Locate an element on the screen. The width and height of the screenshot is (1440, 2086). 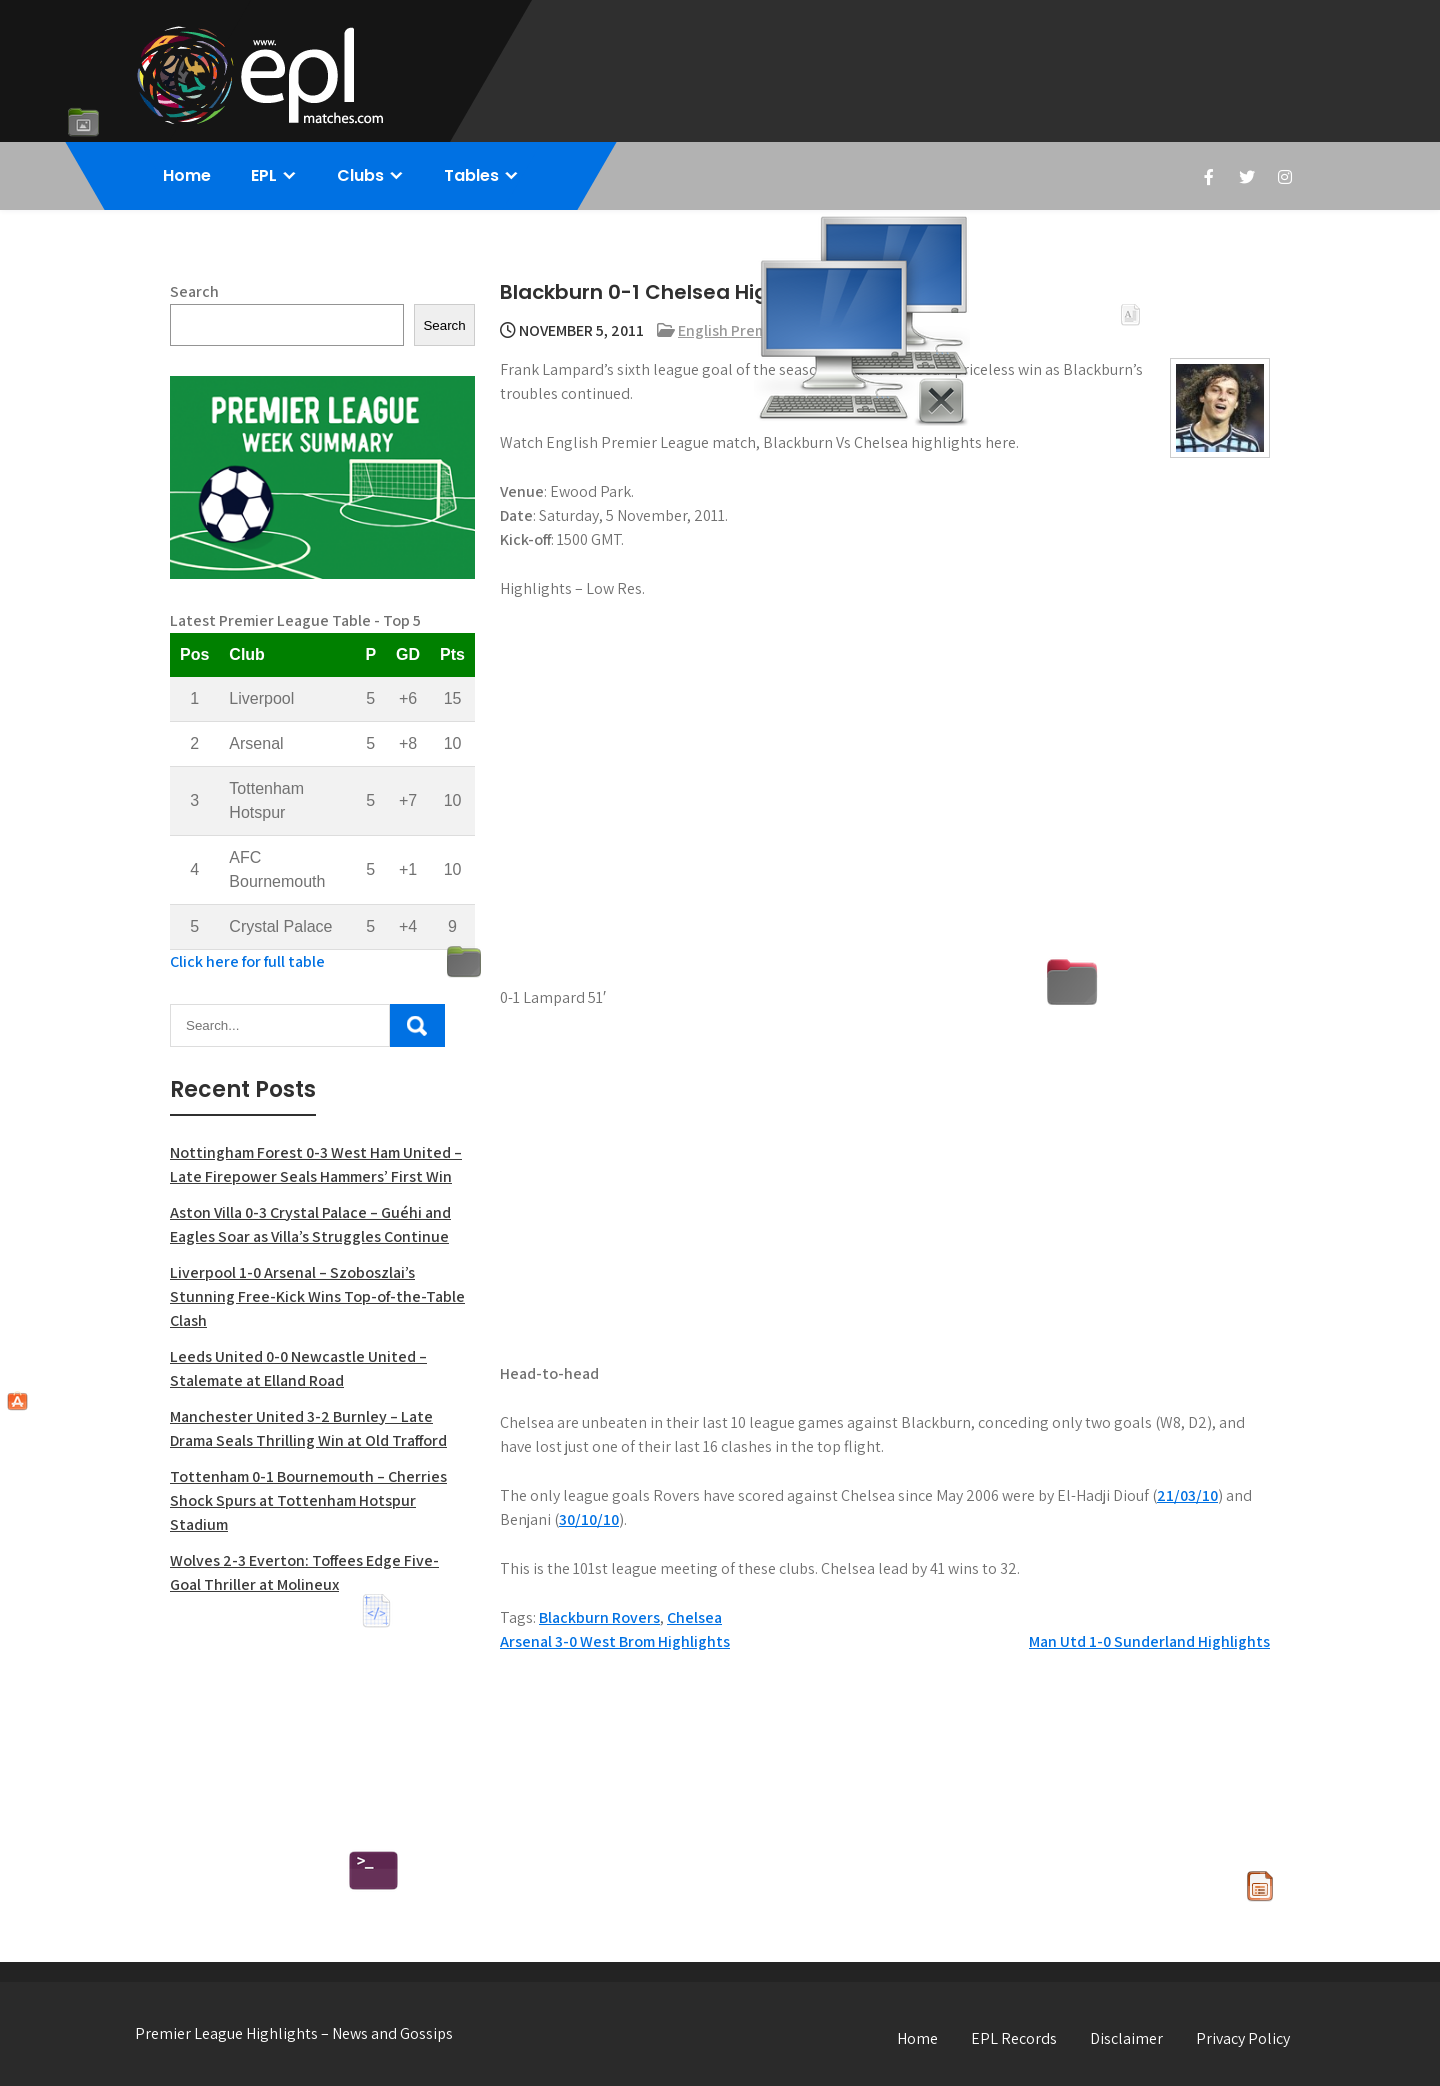
open a rich text format document is located at coordinates (1130, 314).